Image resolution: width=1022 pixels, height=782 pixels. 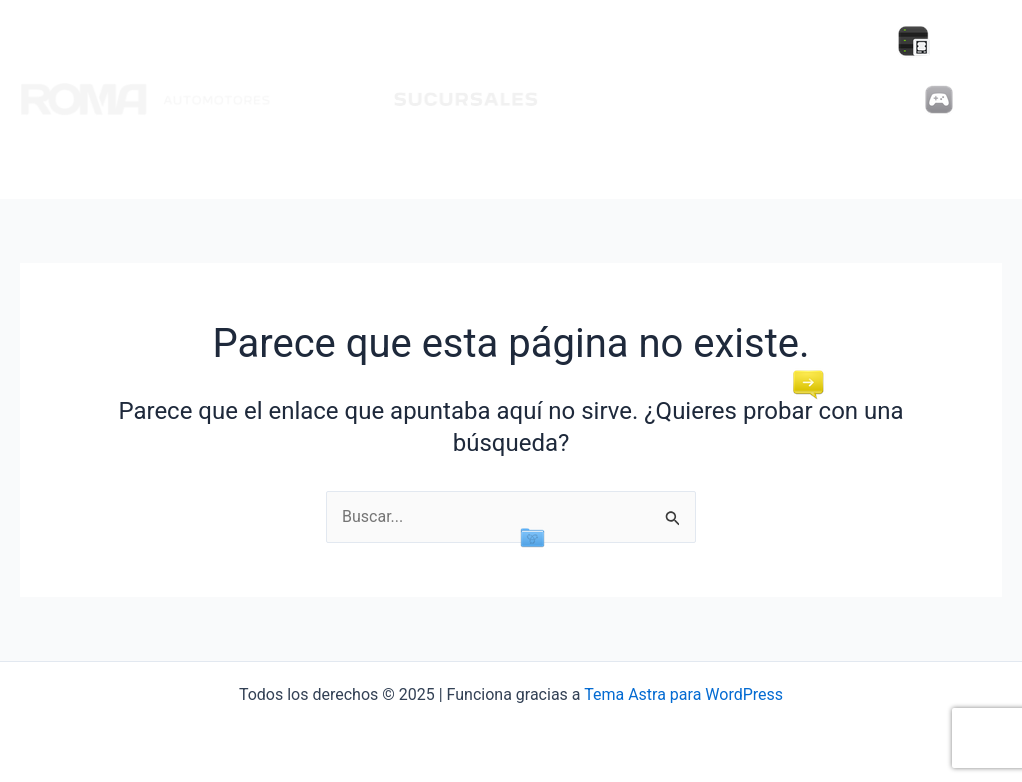 I want to click on access gaming preferences and settings, so click(x=939, y=100).